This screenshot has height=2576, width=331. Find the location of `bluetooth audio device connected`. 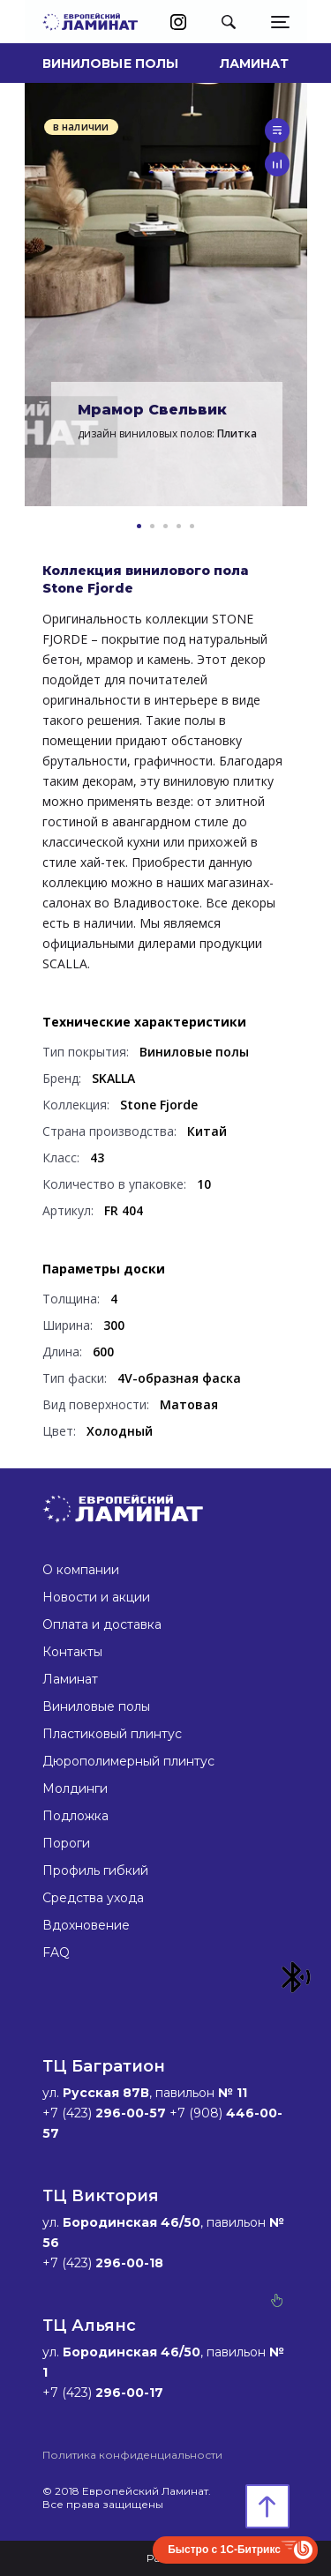

bluetooth audio device connected is located at coordinates (296, 1977).